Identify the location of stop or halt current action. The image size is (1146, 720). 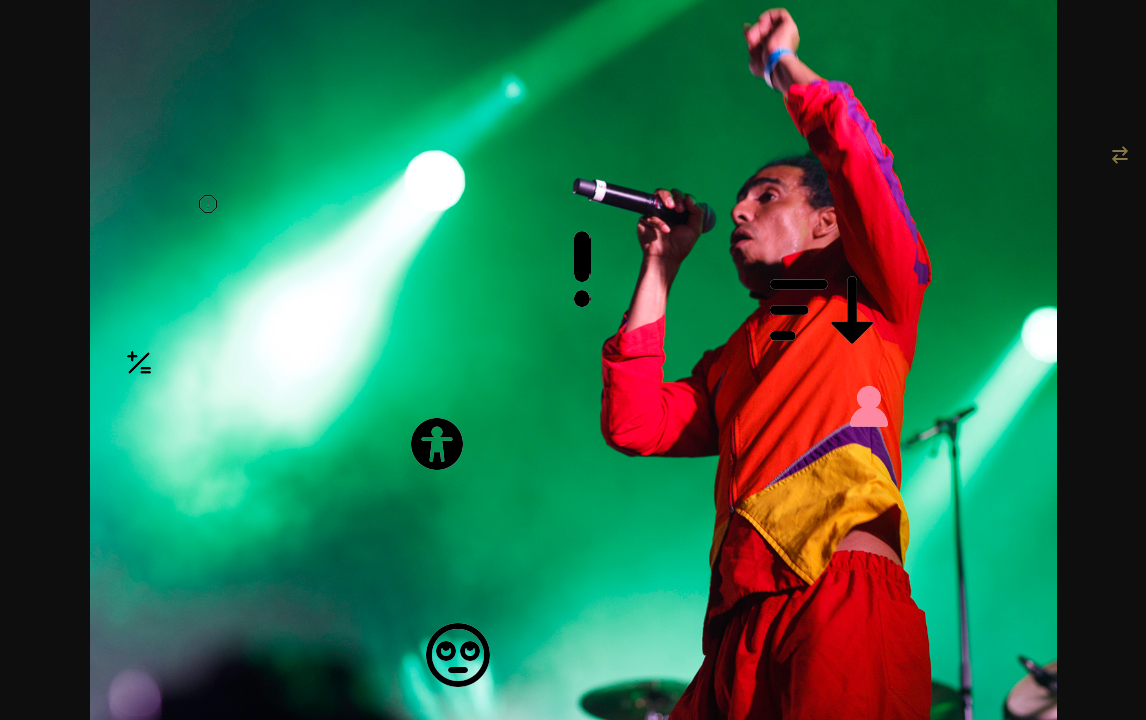
(208, 204).